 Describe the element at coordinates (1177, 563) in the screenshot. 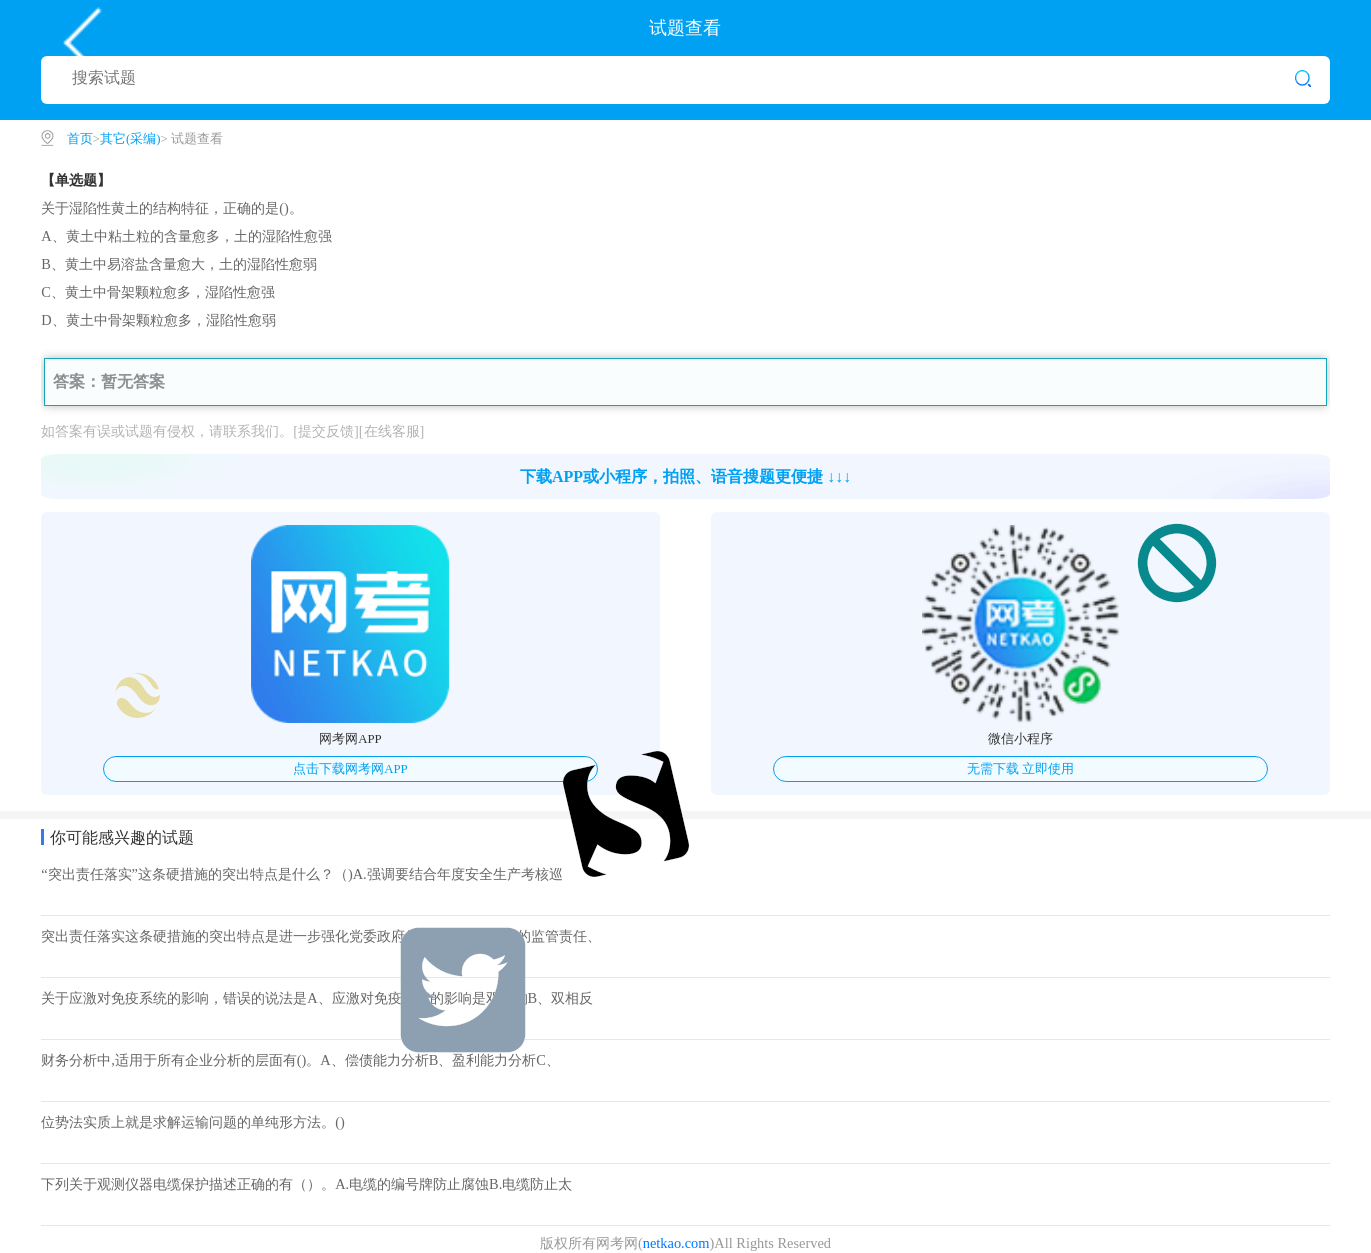

I see `indicates a blocked or prohibited action` at that location.